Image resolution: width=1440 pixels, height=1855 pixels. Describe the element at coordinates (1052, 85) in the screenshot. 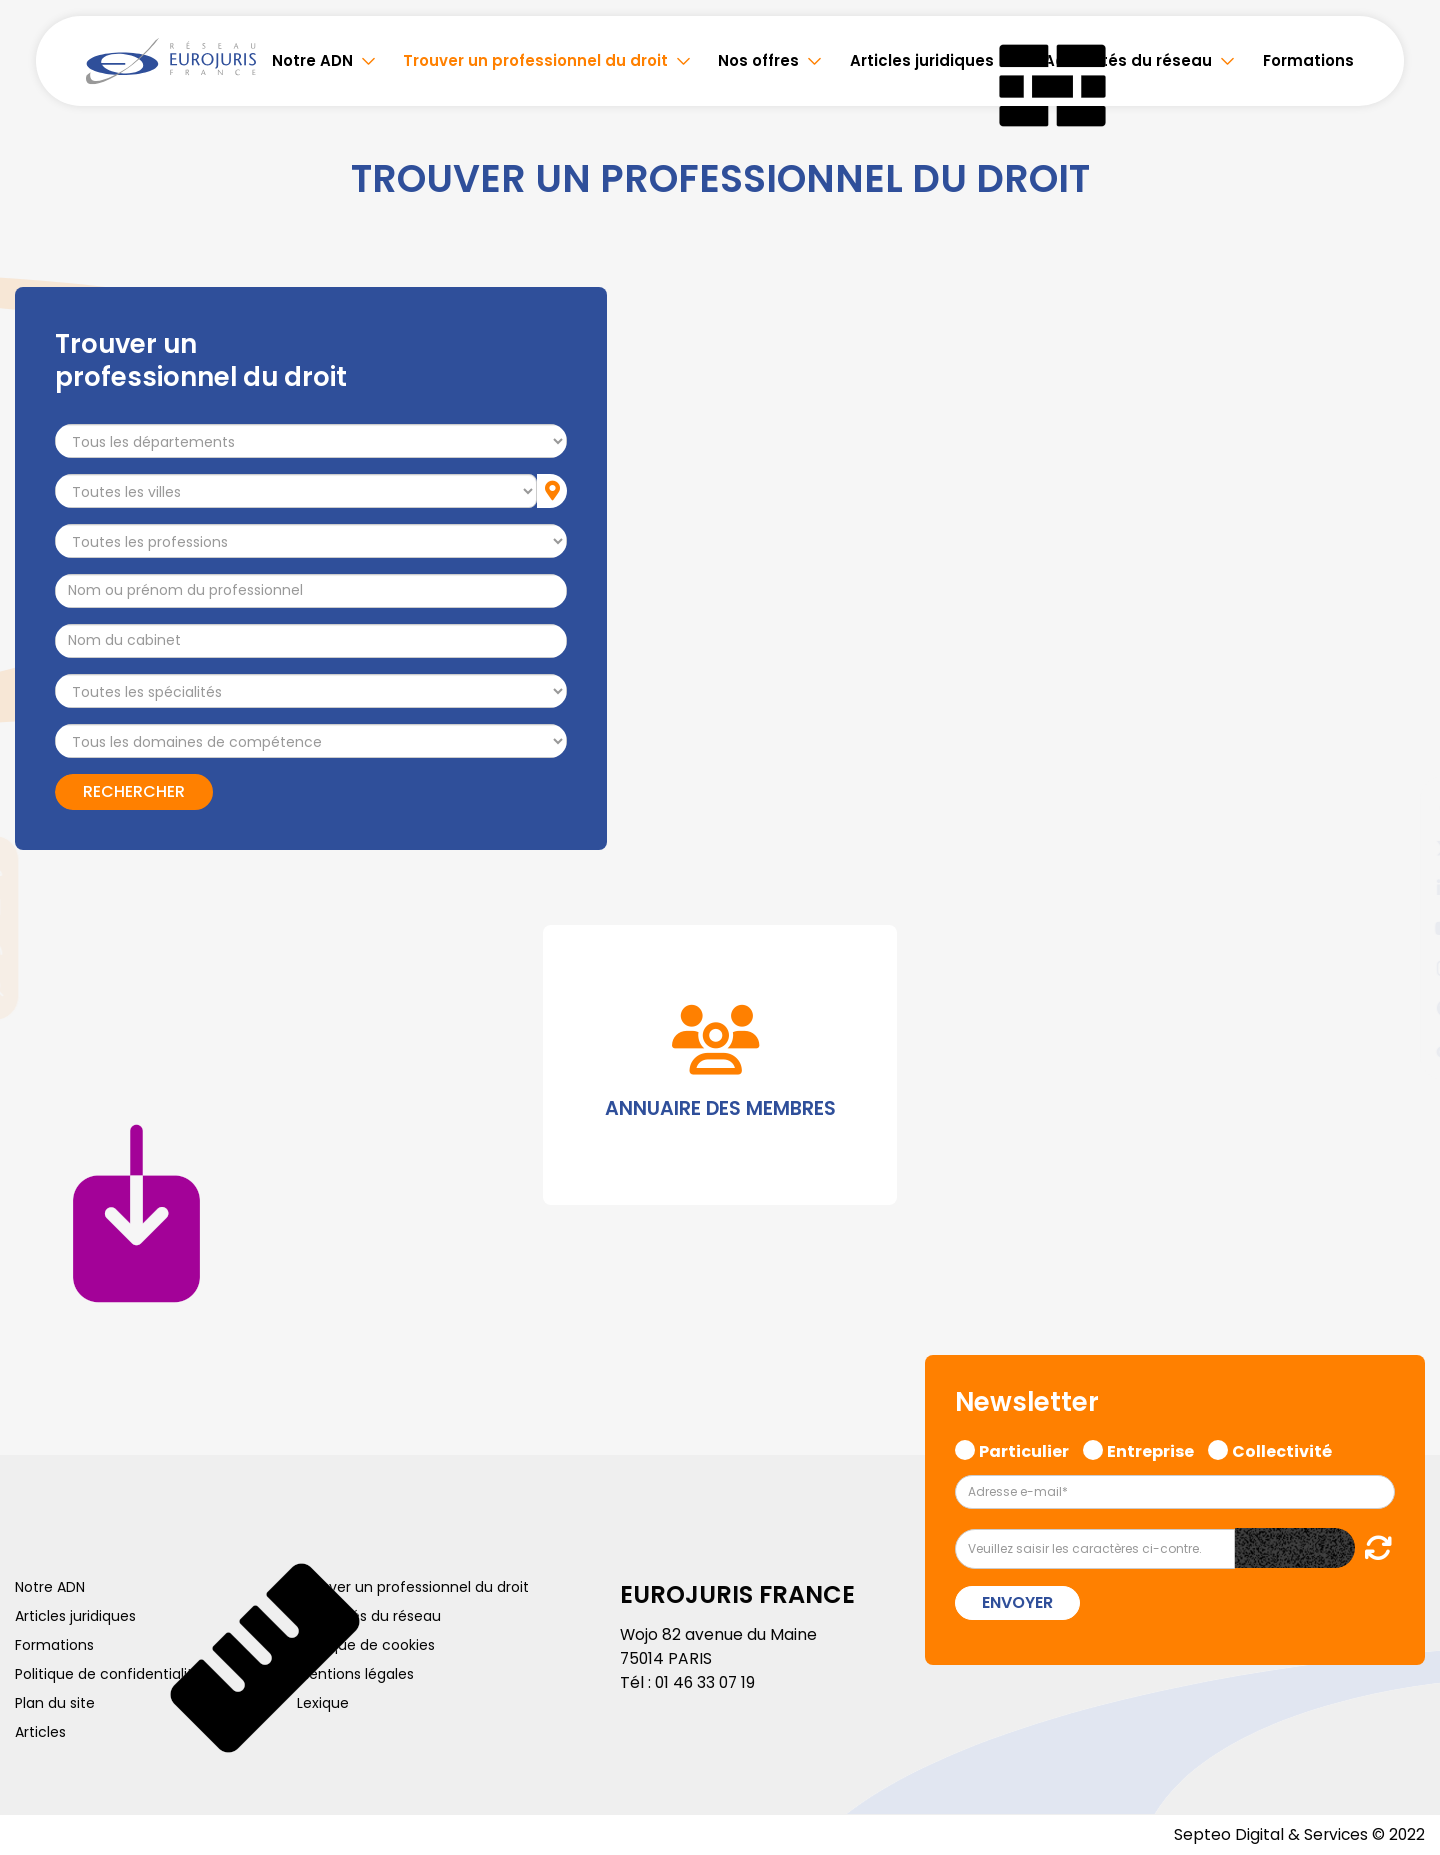

I see `access wall or barrier settings` at that location.